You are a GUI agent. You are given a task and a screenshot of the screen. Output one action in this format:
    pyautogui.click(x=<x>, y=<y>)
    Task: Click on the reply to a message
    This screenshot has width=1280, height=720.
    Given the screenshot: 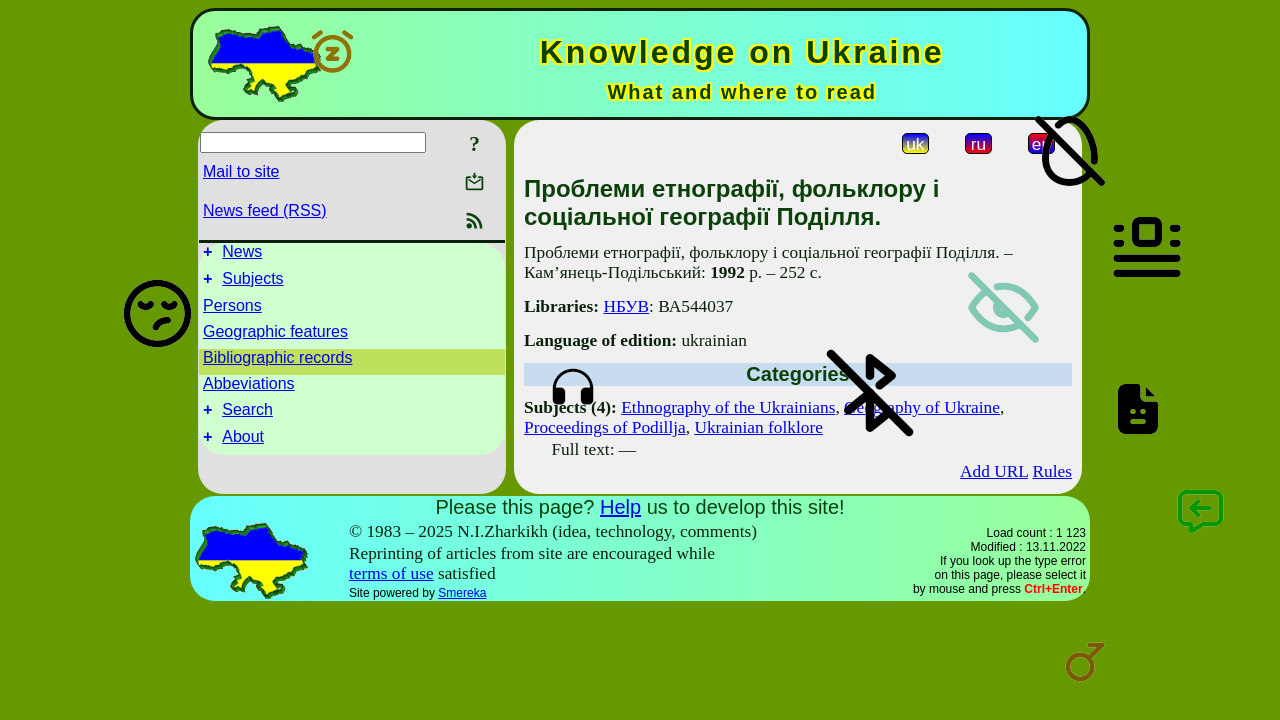 What is the action you would take?
    pyautogui.click(x=1200, y=510)
    